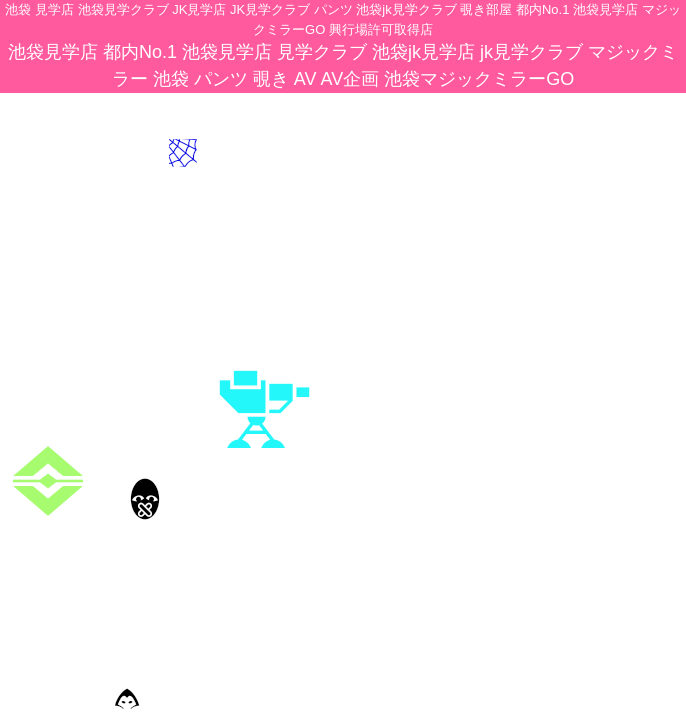 Image resolution: width=686 pixels, height=720 pixels. Describe the element at coordinates (145, 499) in the screenshot. I see `indicates a user or contact has been muted` at that location.